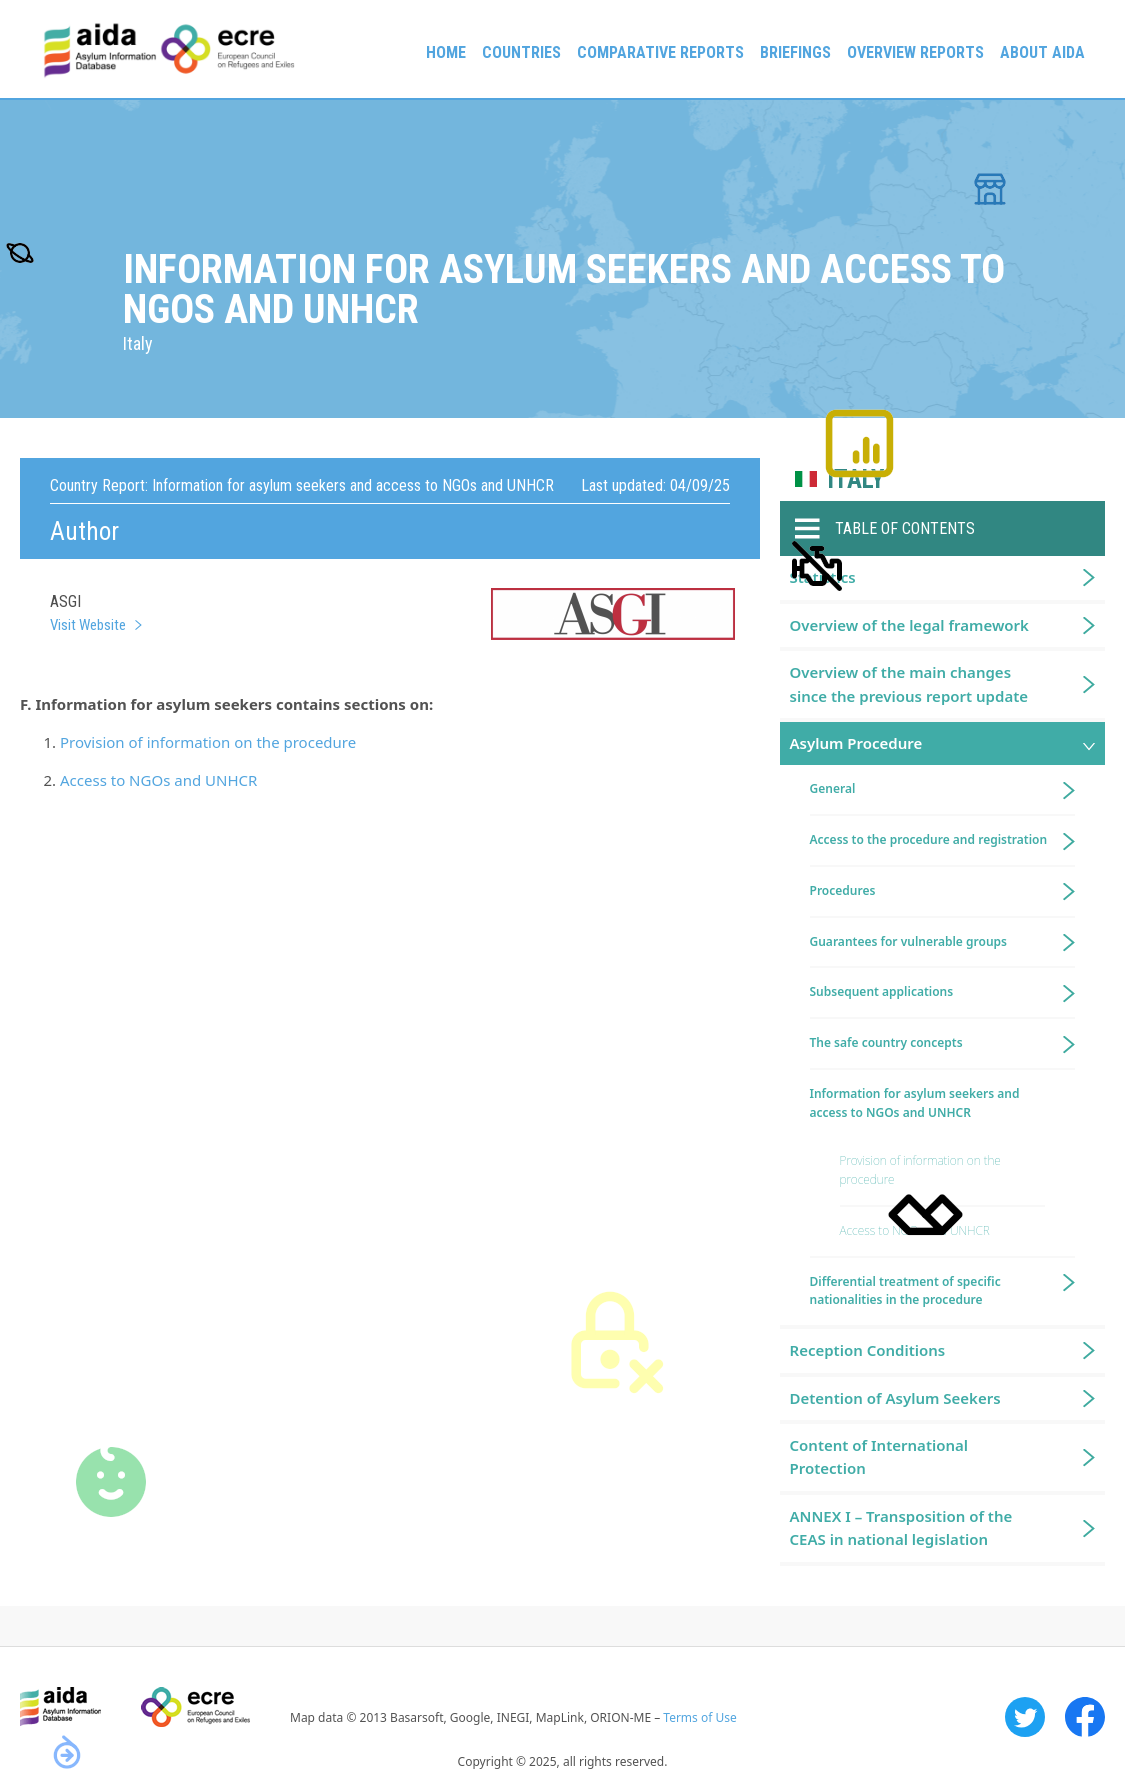 This screenshot has width=1125, height=1782. What do you see at coordinates (817, 566) in the screenshot?
I see `engine disabled or turned off` at bounding box center [817, 566].